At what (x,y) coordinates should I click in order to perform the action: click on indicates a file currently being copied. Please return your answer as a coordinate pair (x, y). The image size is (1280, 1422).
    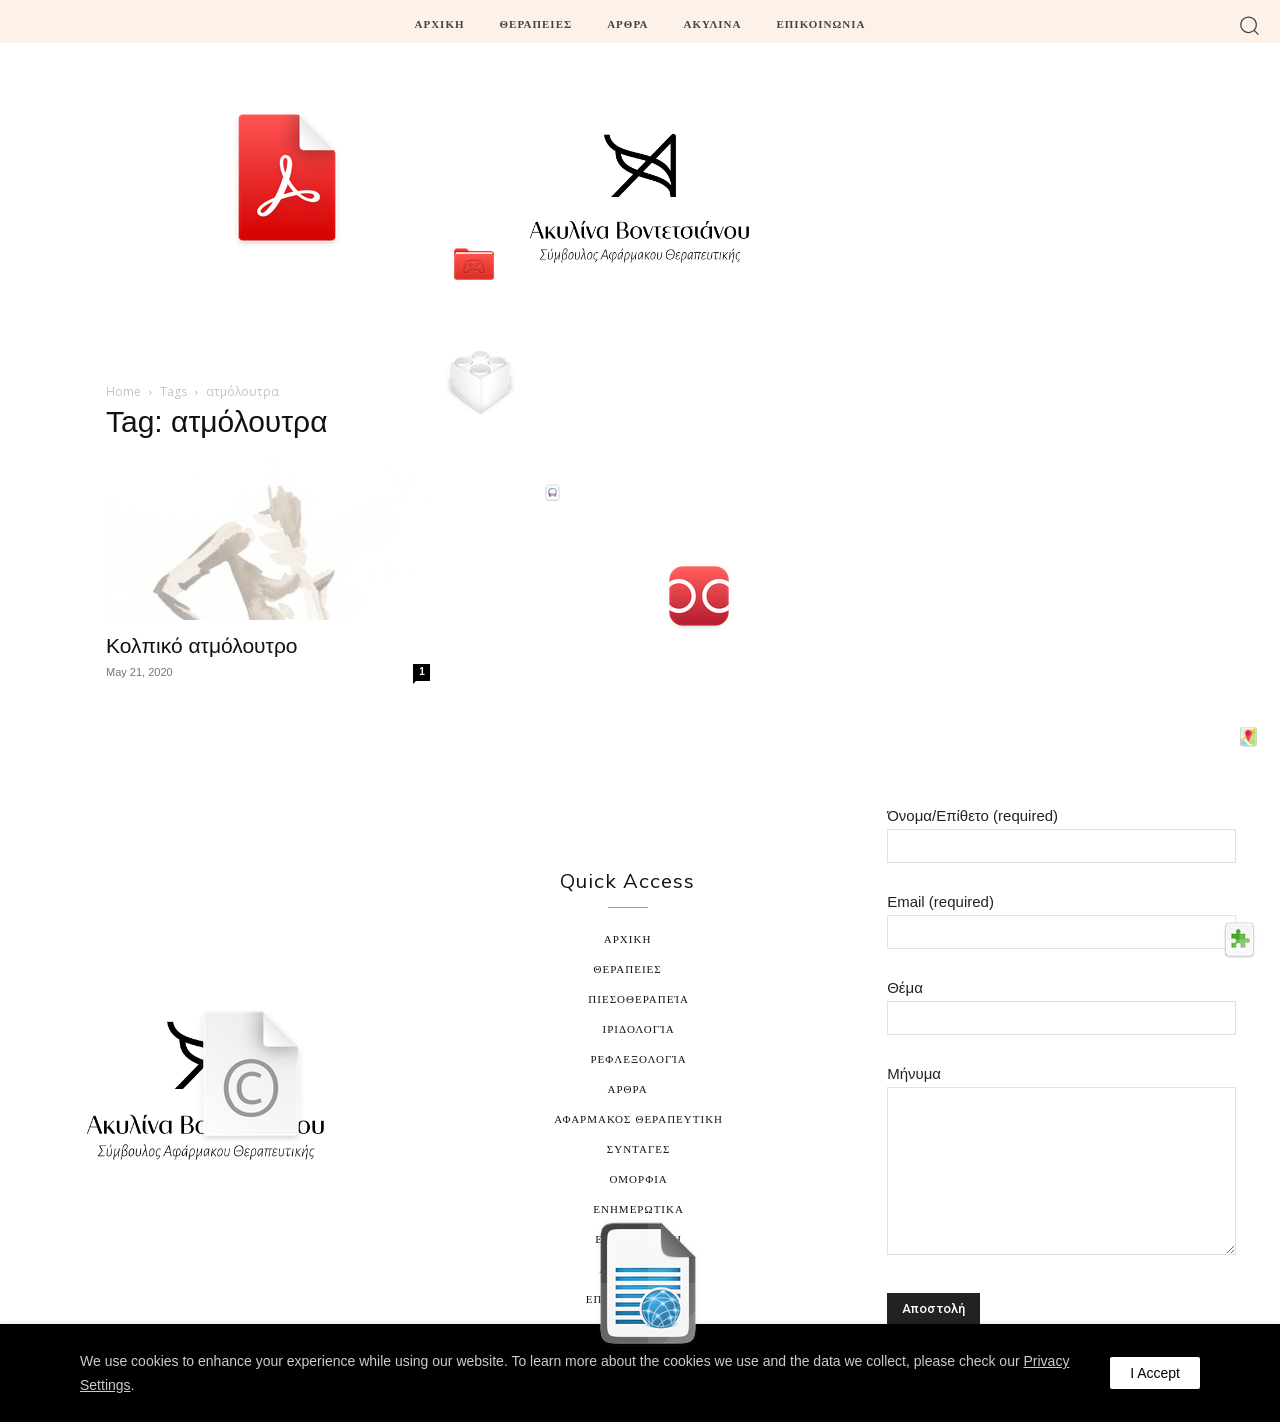
    Looking at the image, I should click on (251, 1076).